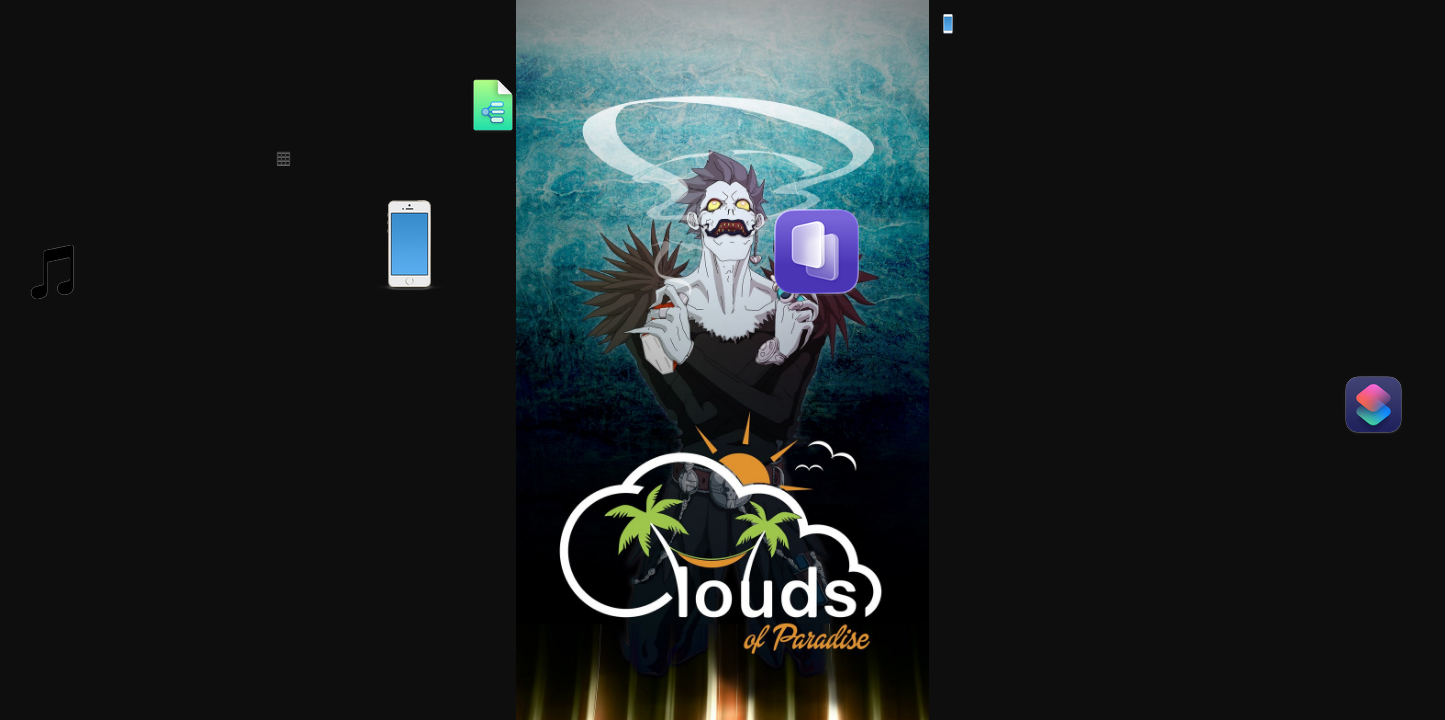 This screenshot has height=720, width=1445. Describe the element at coordinates (948, 24) in the screenshot. I see `indicates a connected iPod Touch device` at that location.